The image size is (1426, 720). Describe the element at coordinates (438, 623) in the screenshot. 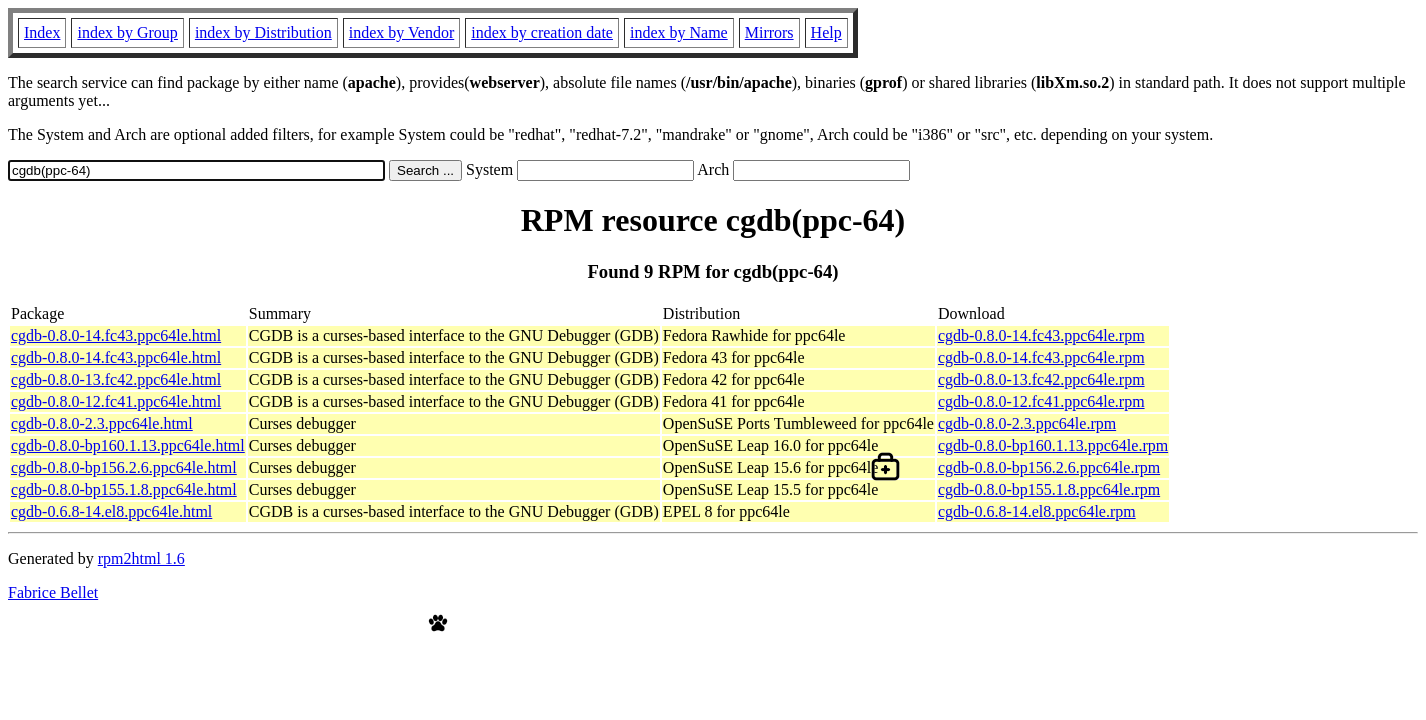

I see `access pet-related features or settings` at that location.